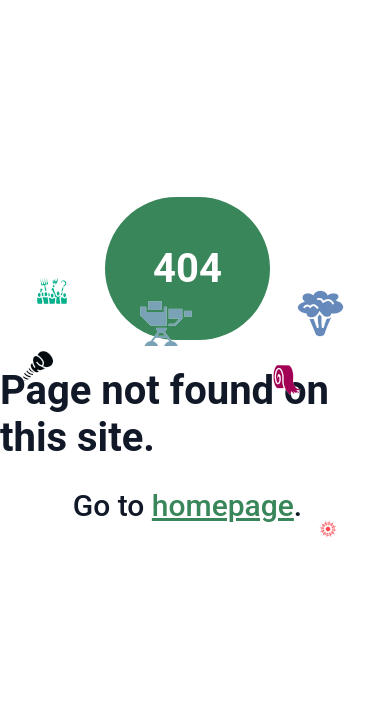 The height and width of the screenshot is (720, 375). Describe the element at coordinates (52, 289) in the screenshot. I see `indicates a rebellion or protest event in-game` at that location.